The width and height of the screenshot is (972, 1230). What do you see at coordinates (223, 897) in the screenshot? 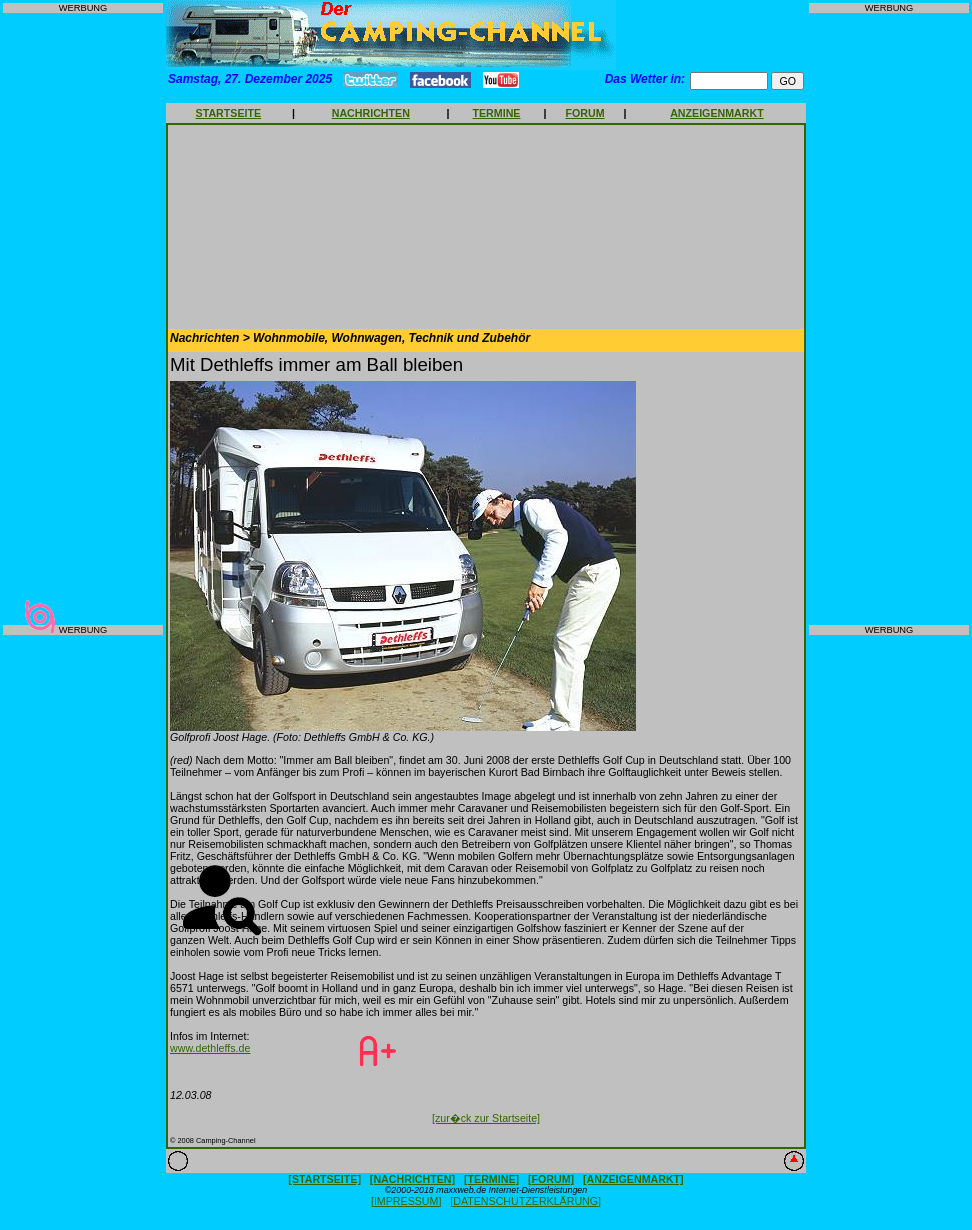
I see `search for a person or contact` at bounding box center [223, 897].